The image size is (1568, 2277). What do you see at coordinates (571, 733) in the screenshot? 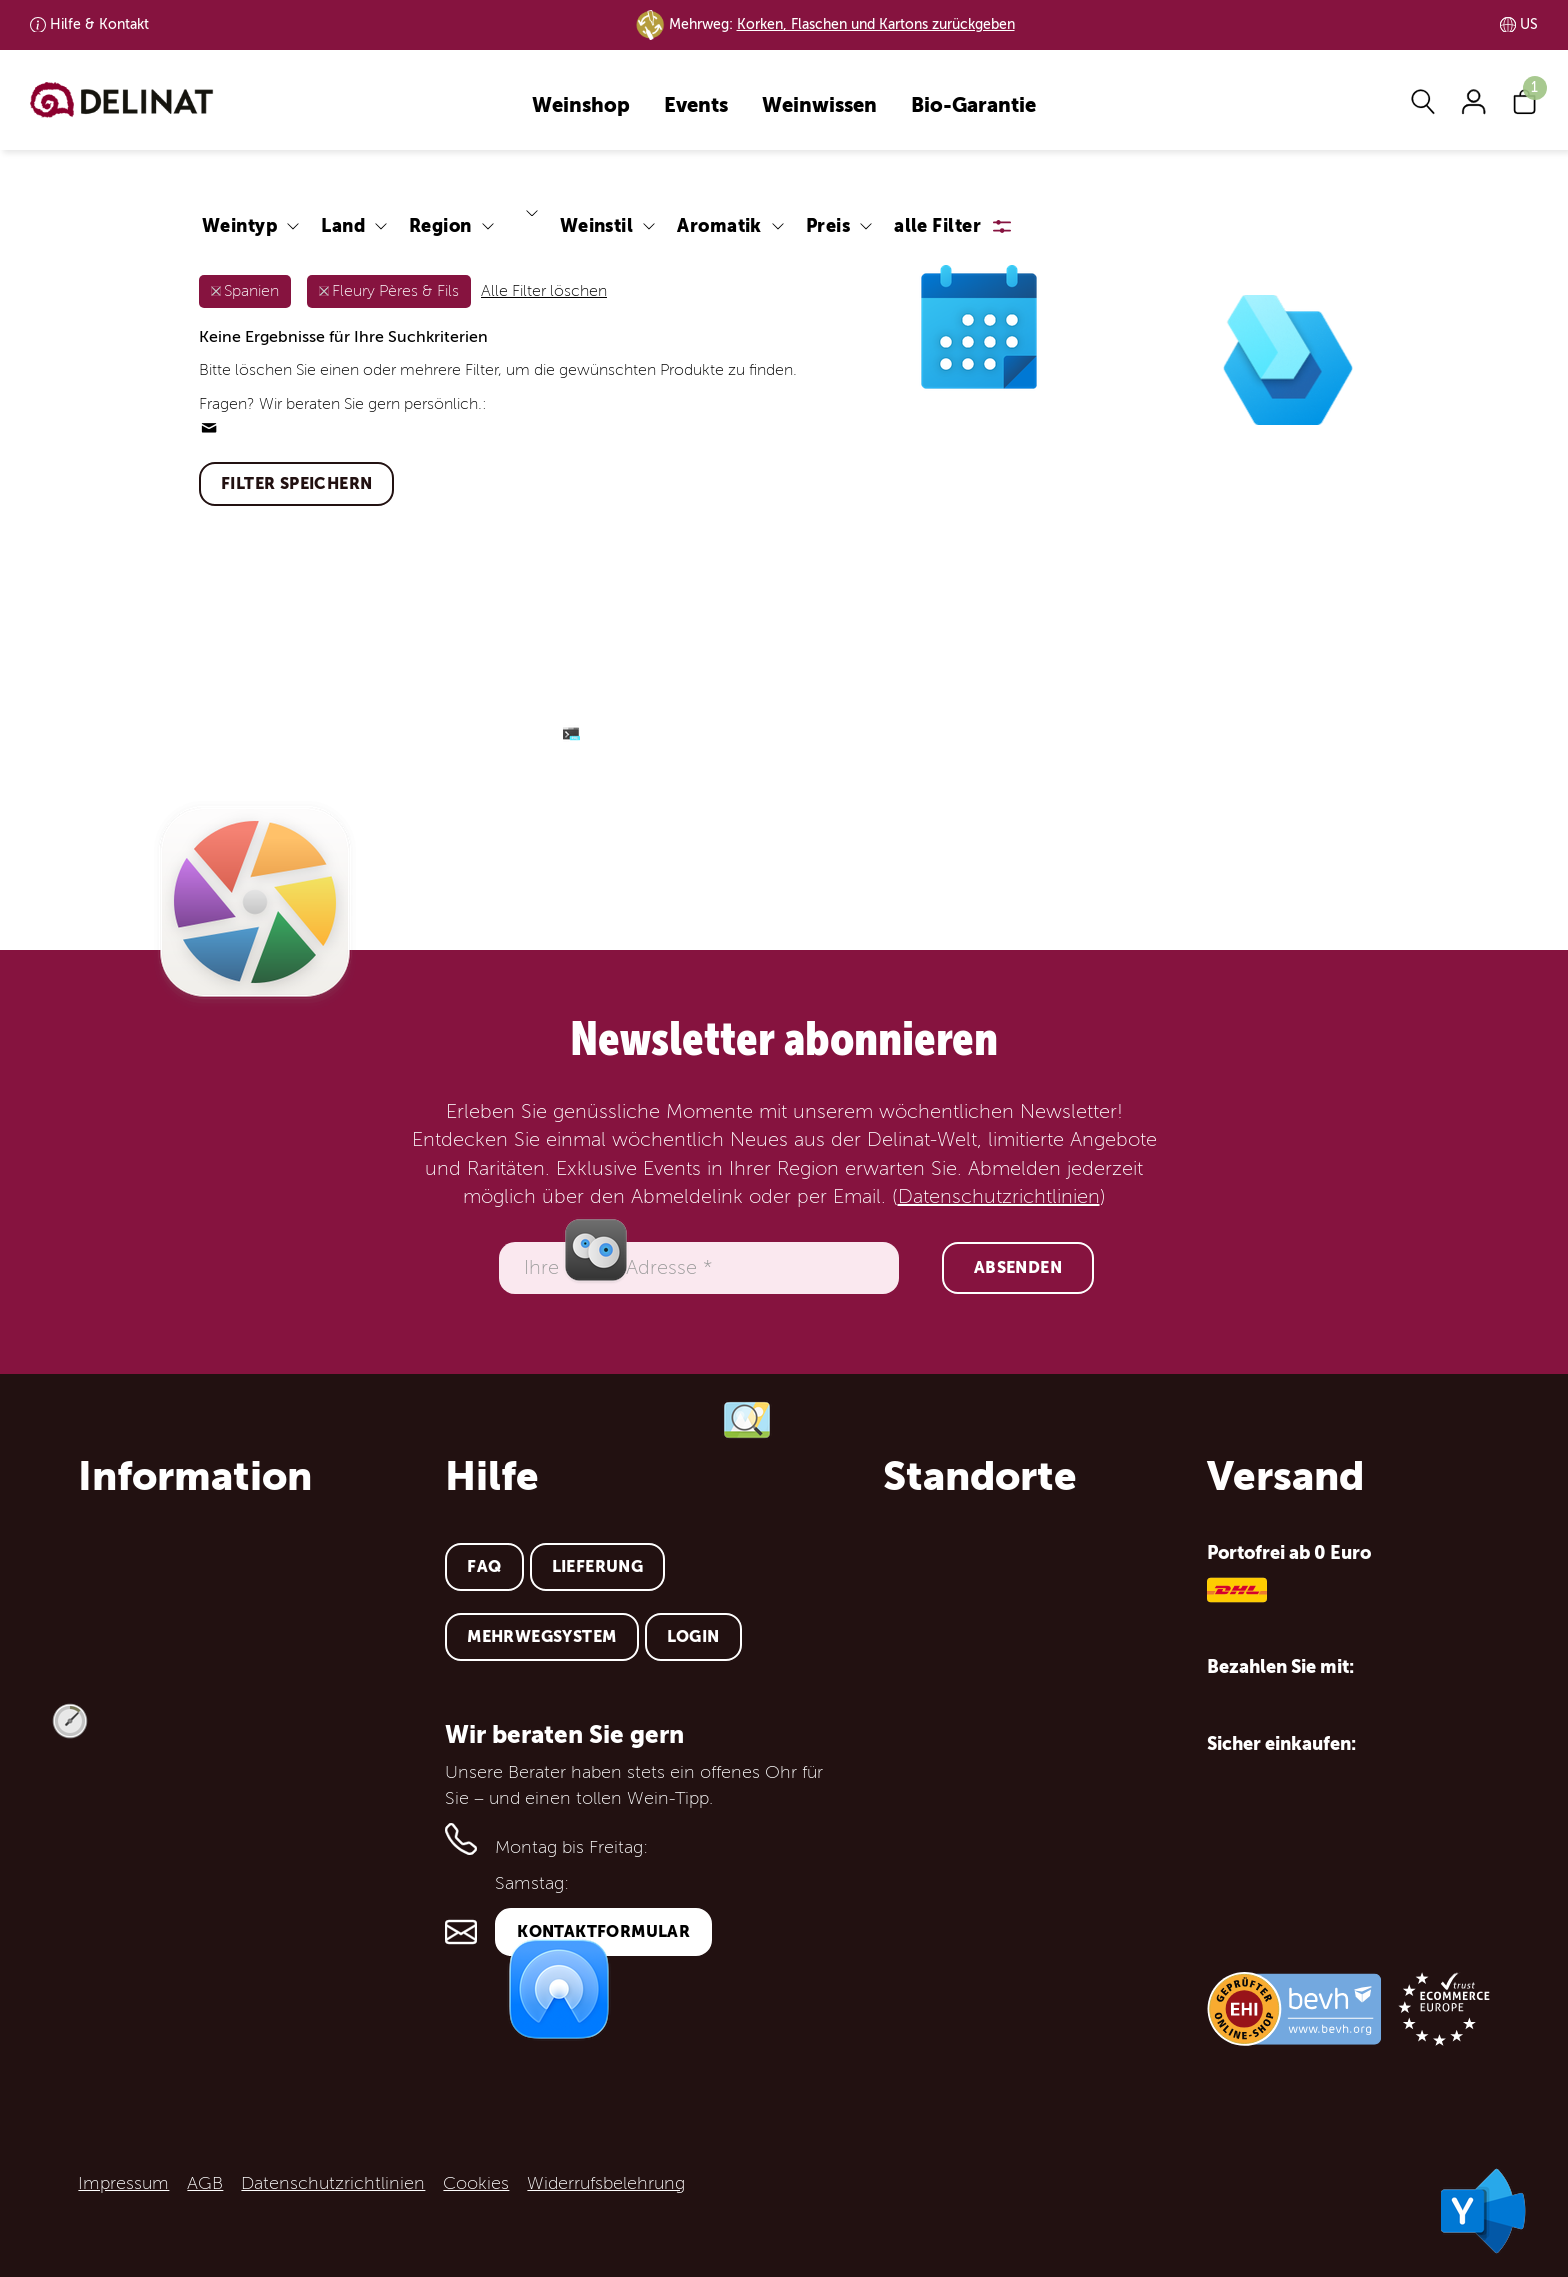
I see `open windows terminal preview app` at bounding box center [571, 733].